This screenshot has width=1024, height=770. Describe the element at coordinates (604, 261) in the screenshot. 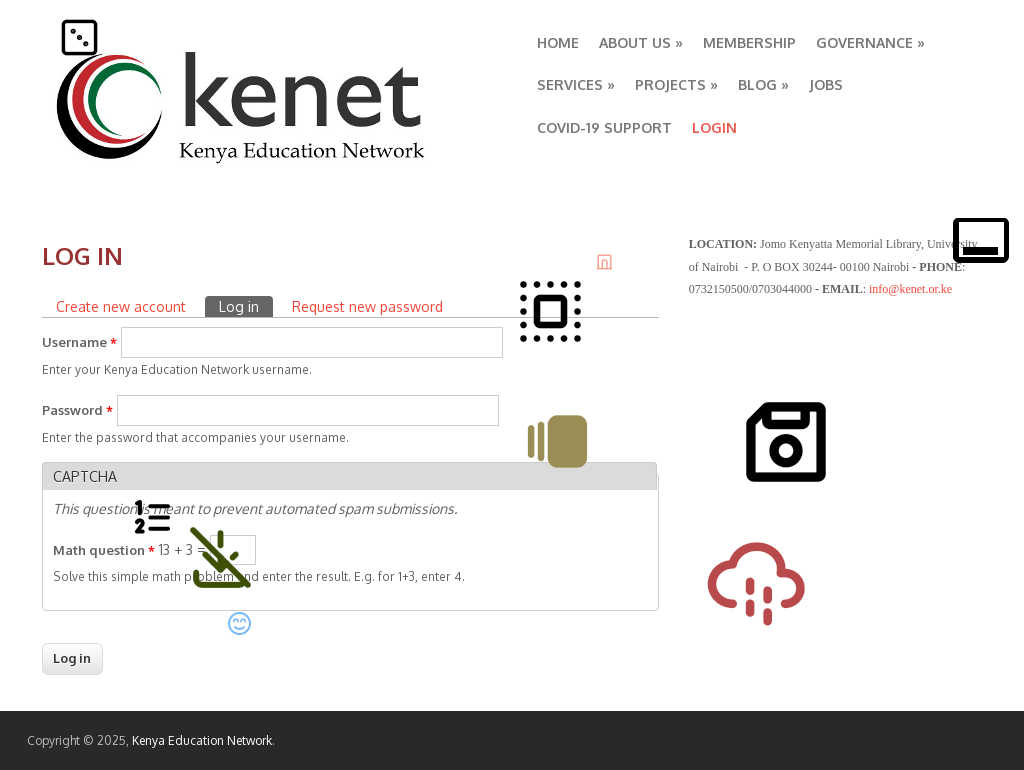

I see `view building or property details` at that location.